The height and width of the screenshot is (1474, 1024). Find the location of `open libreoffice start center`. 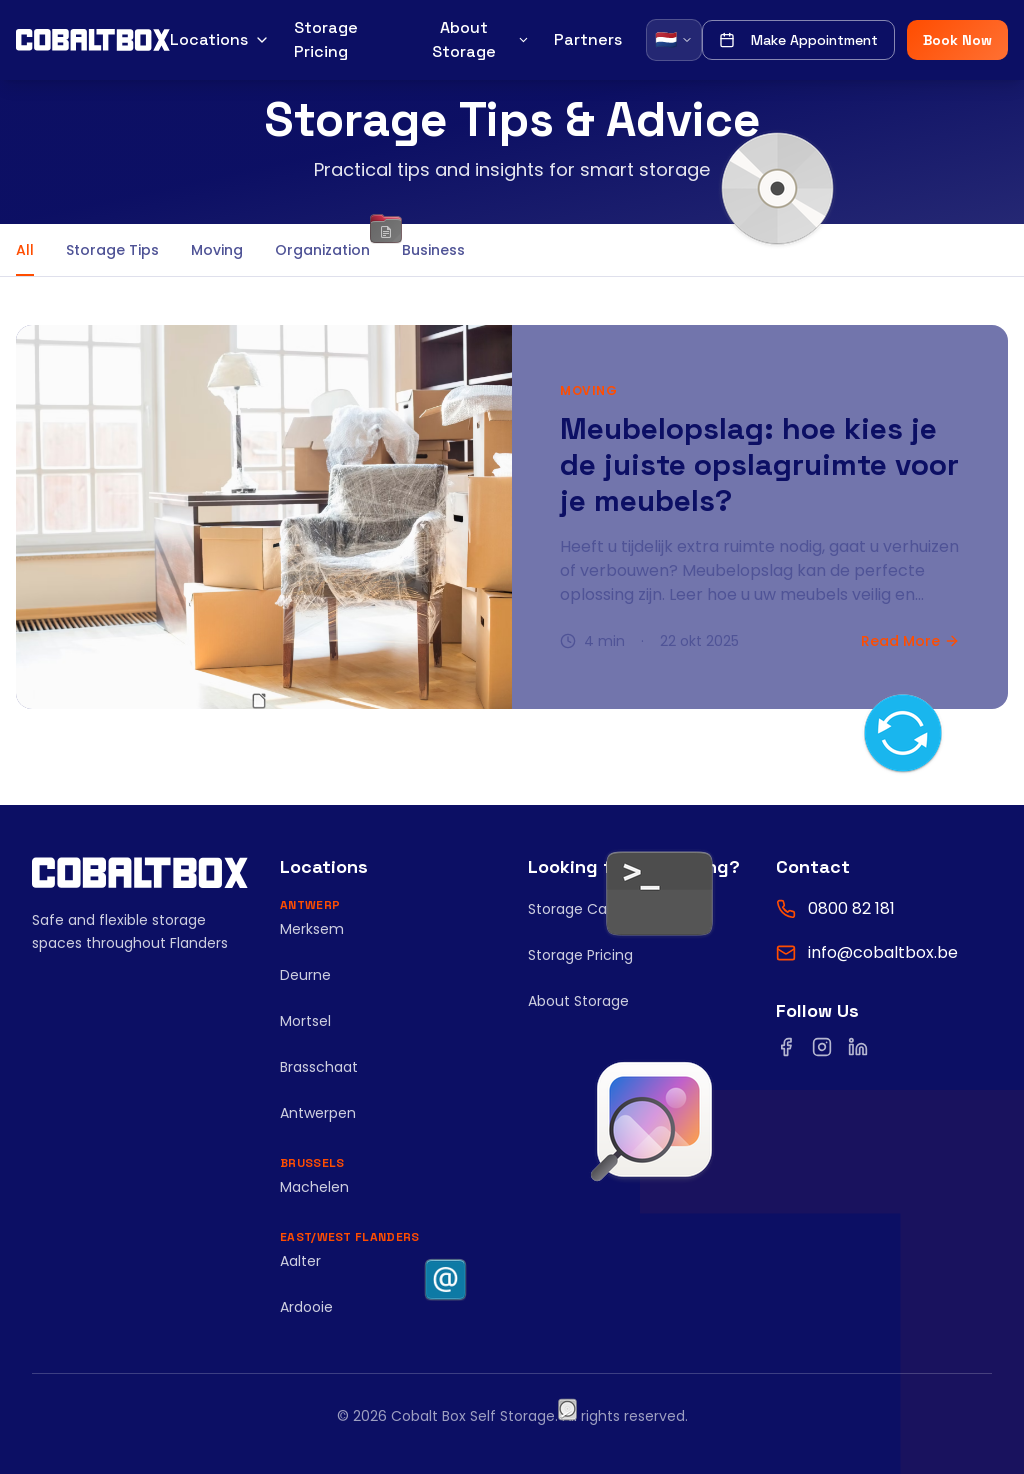

open libreoffice start center is located at coordinates (259, 701).